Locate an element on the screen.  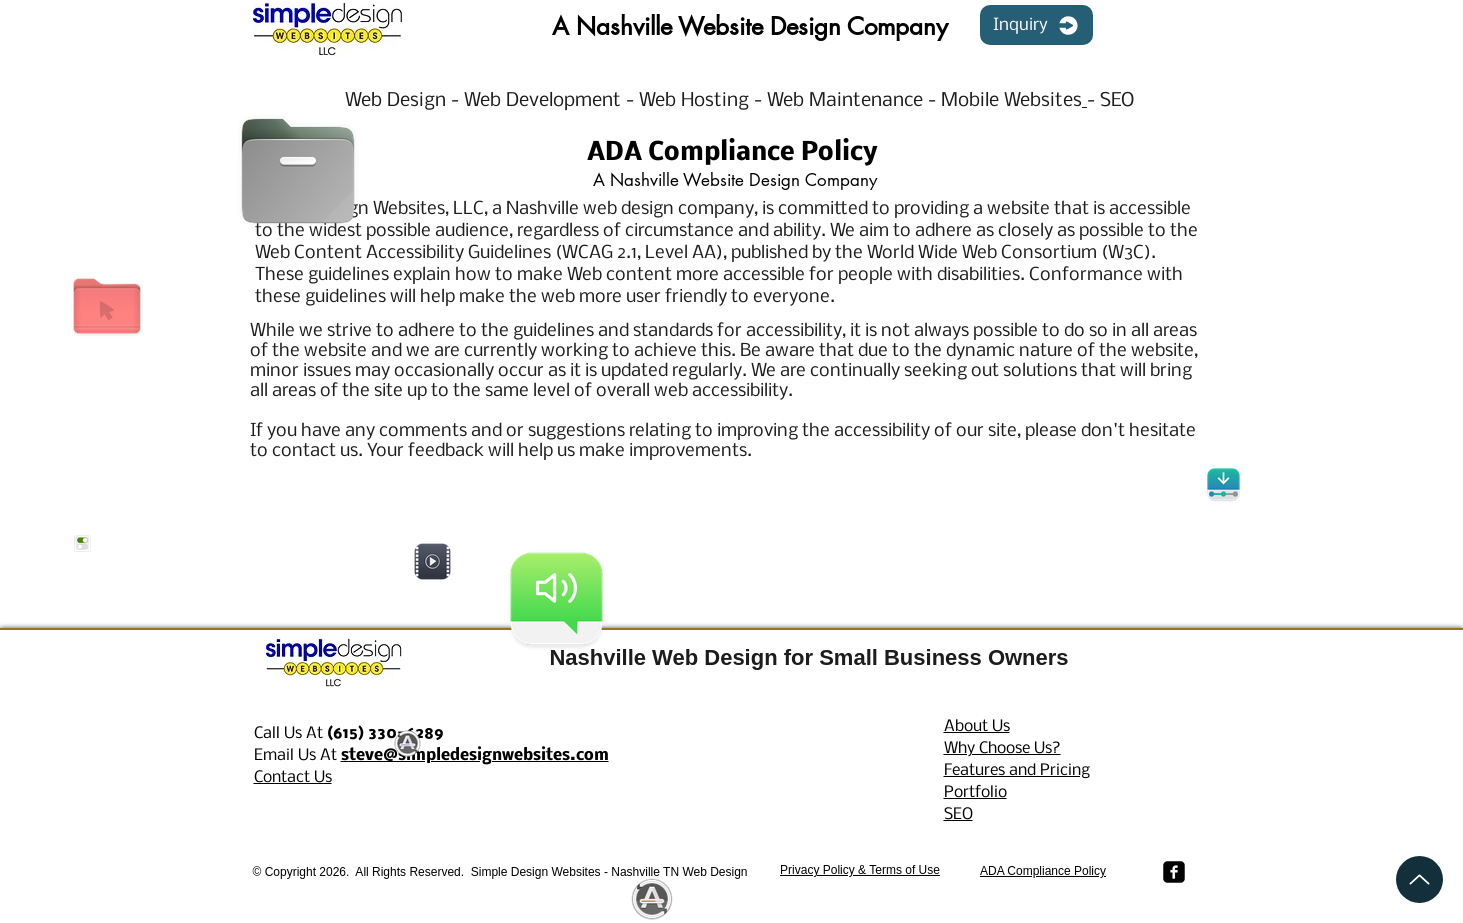
open unity tweak tool settings is located at coordinates (82, 543).